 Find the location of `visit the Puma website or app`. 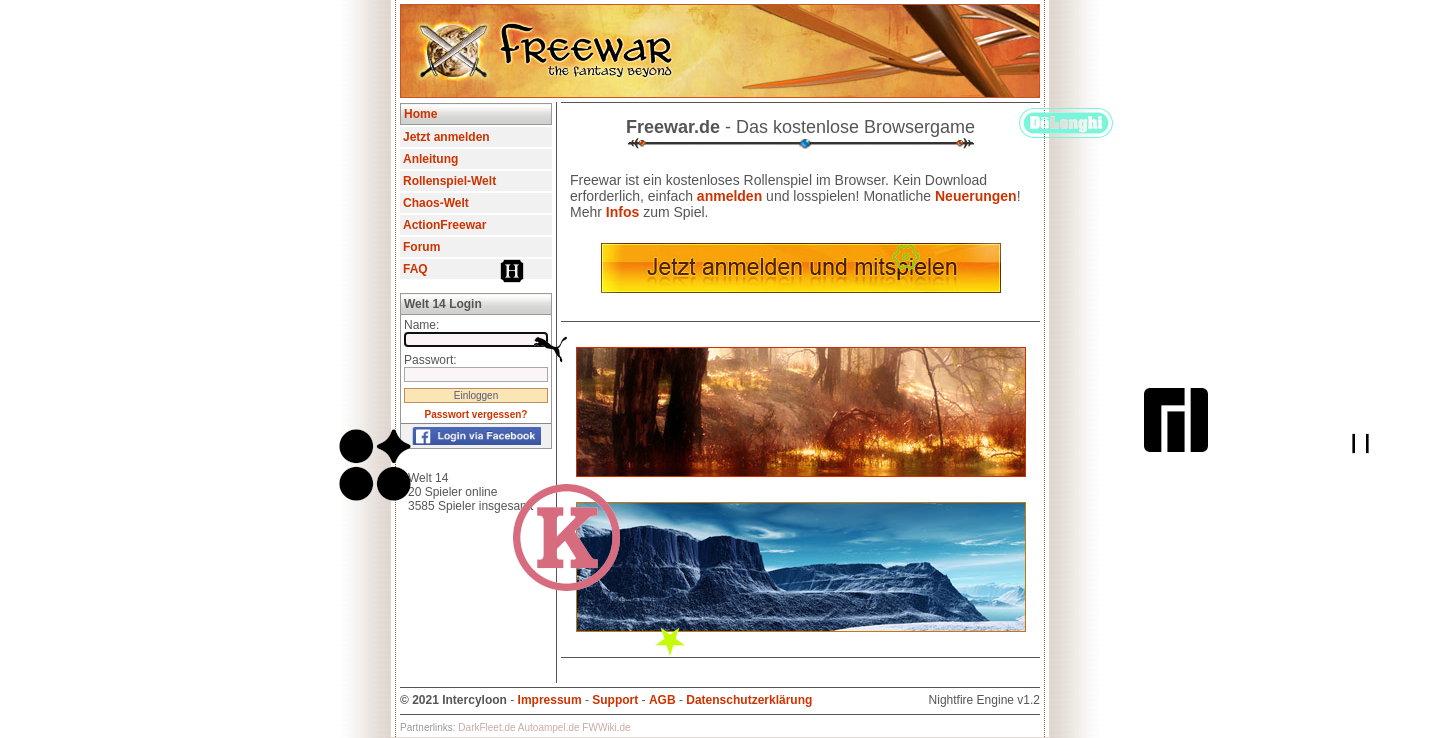

visit the Puma website or app is located at coordinates (550, 349).